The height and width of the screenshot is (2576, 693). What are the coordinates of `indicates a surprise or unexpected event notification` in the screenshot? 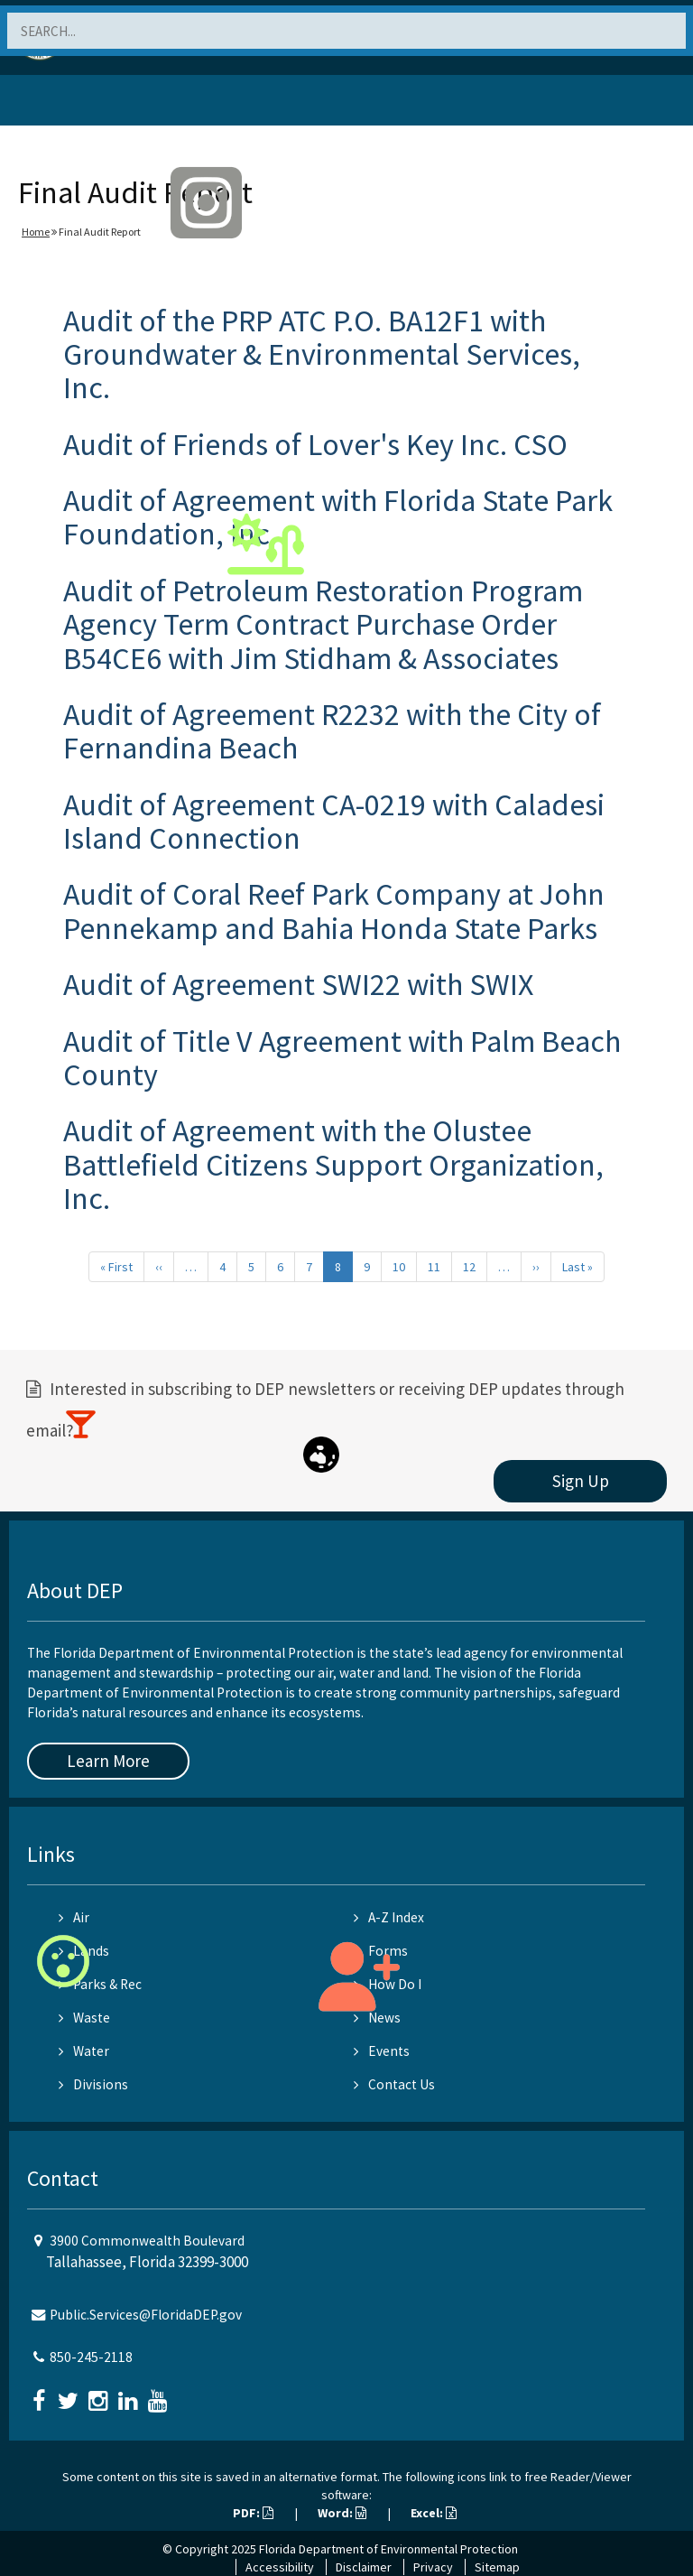 It's located at (63, 1961).